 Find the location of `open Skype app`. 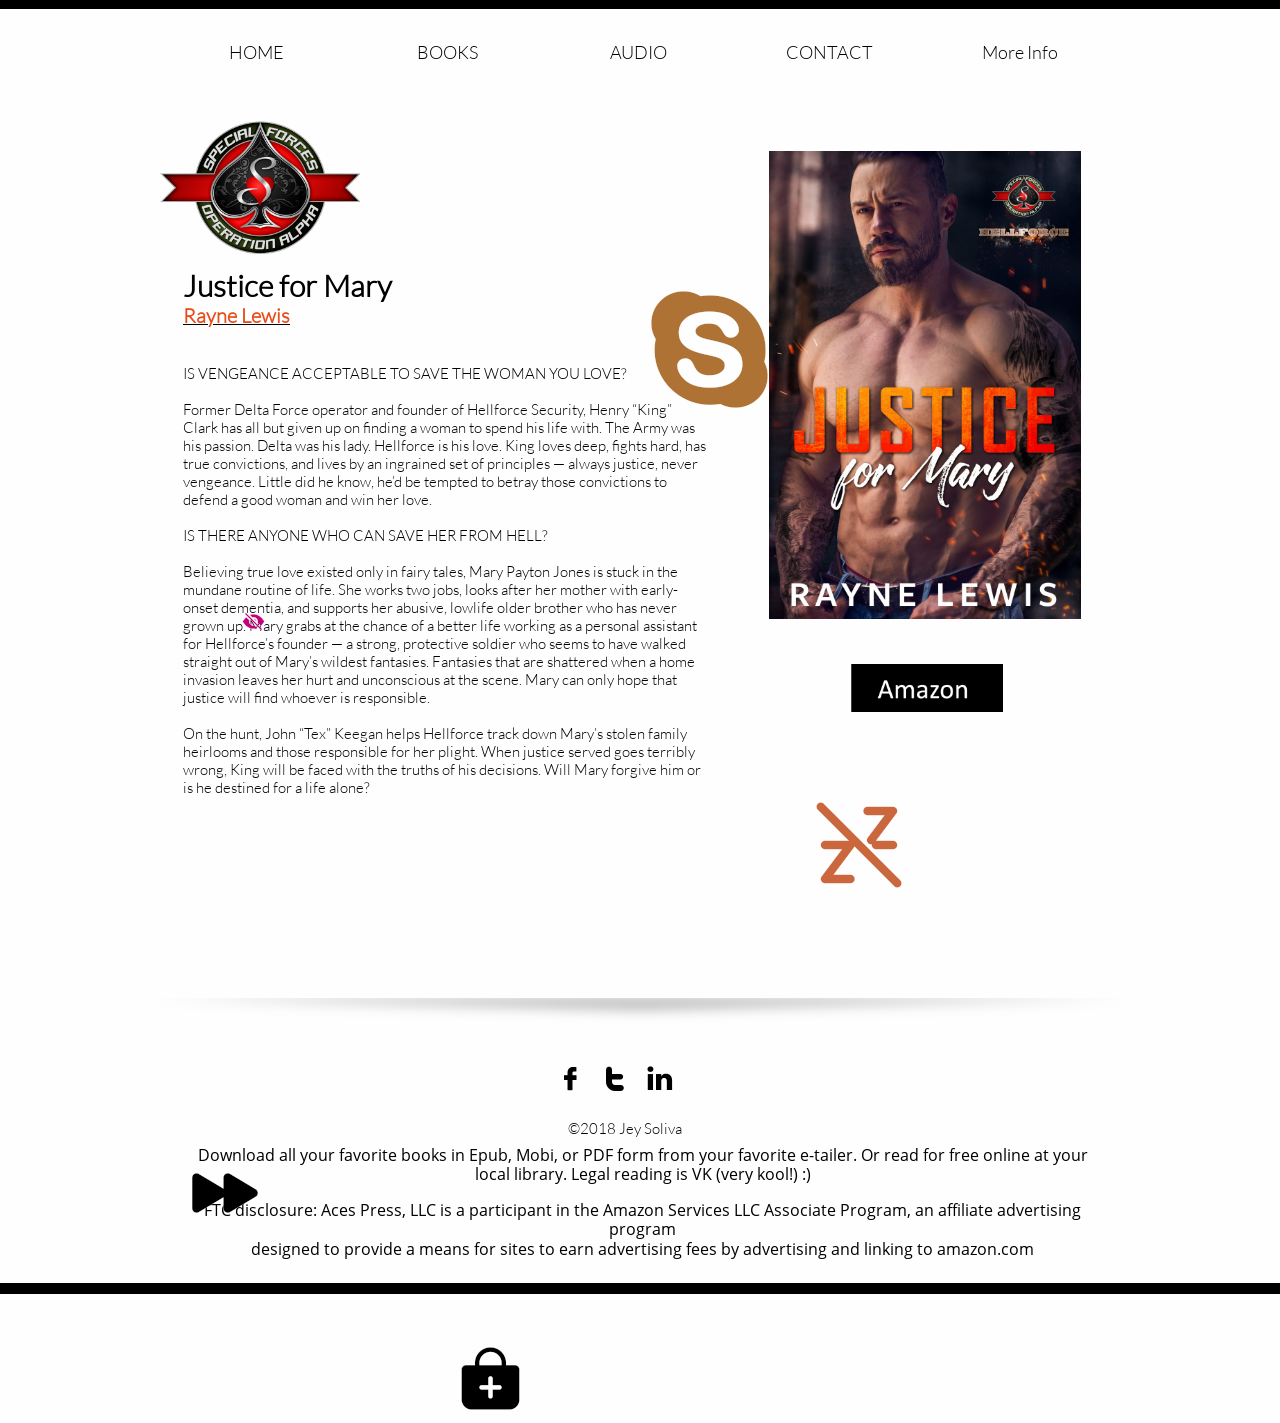

open Skype app is located at coordinates (709, 349).